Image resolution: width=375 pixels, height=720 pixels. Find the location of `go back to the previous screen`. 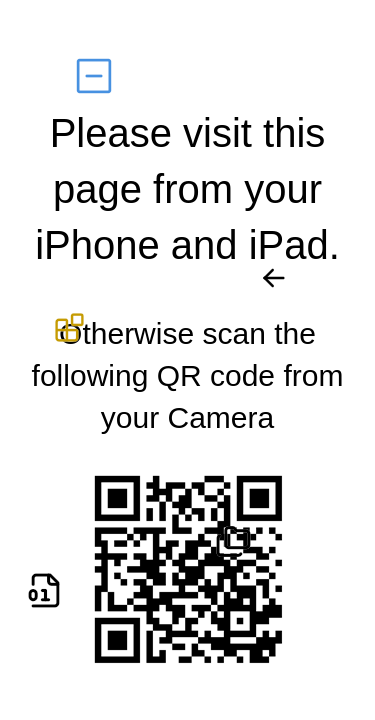

go back to the previous screen is located at coordinates (274, 278).